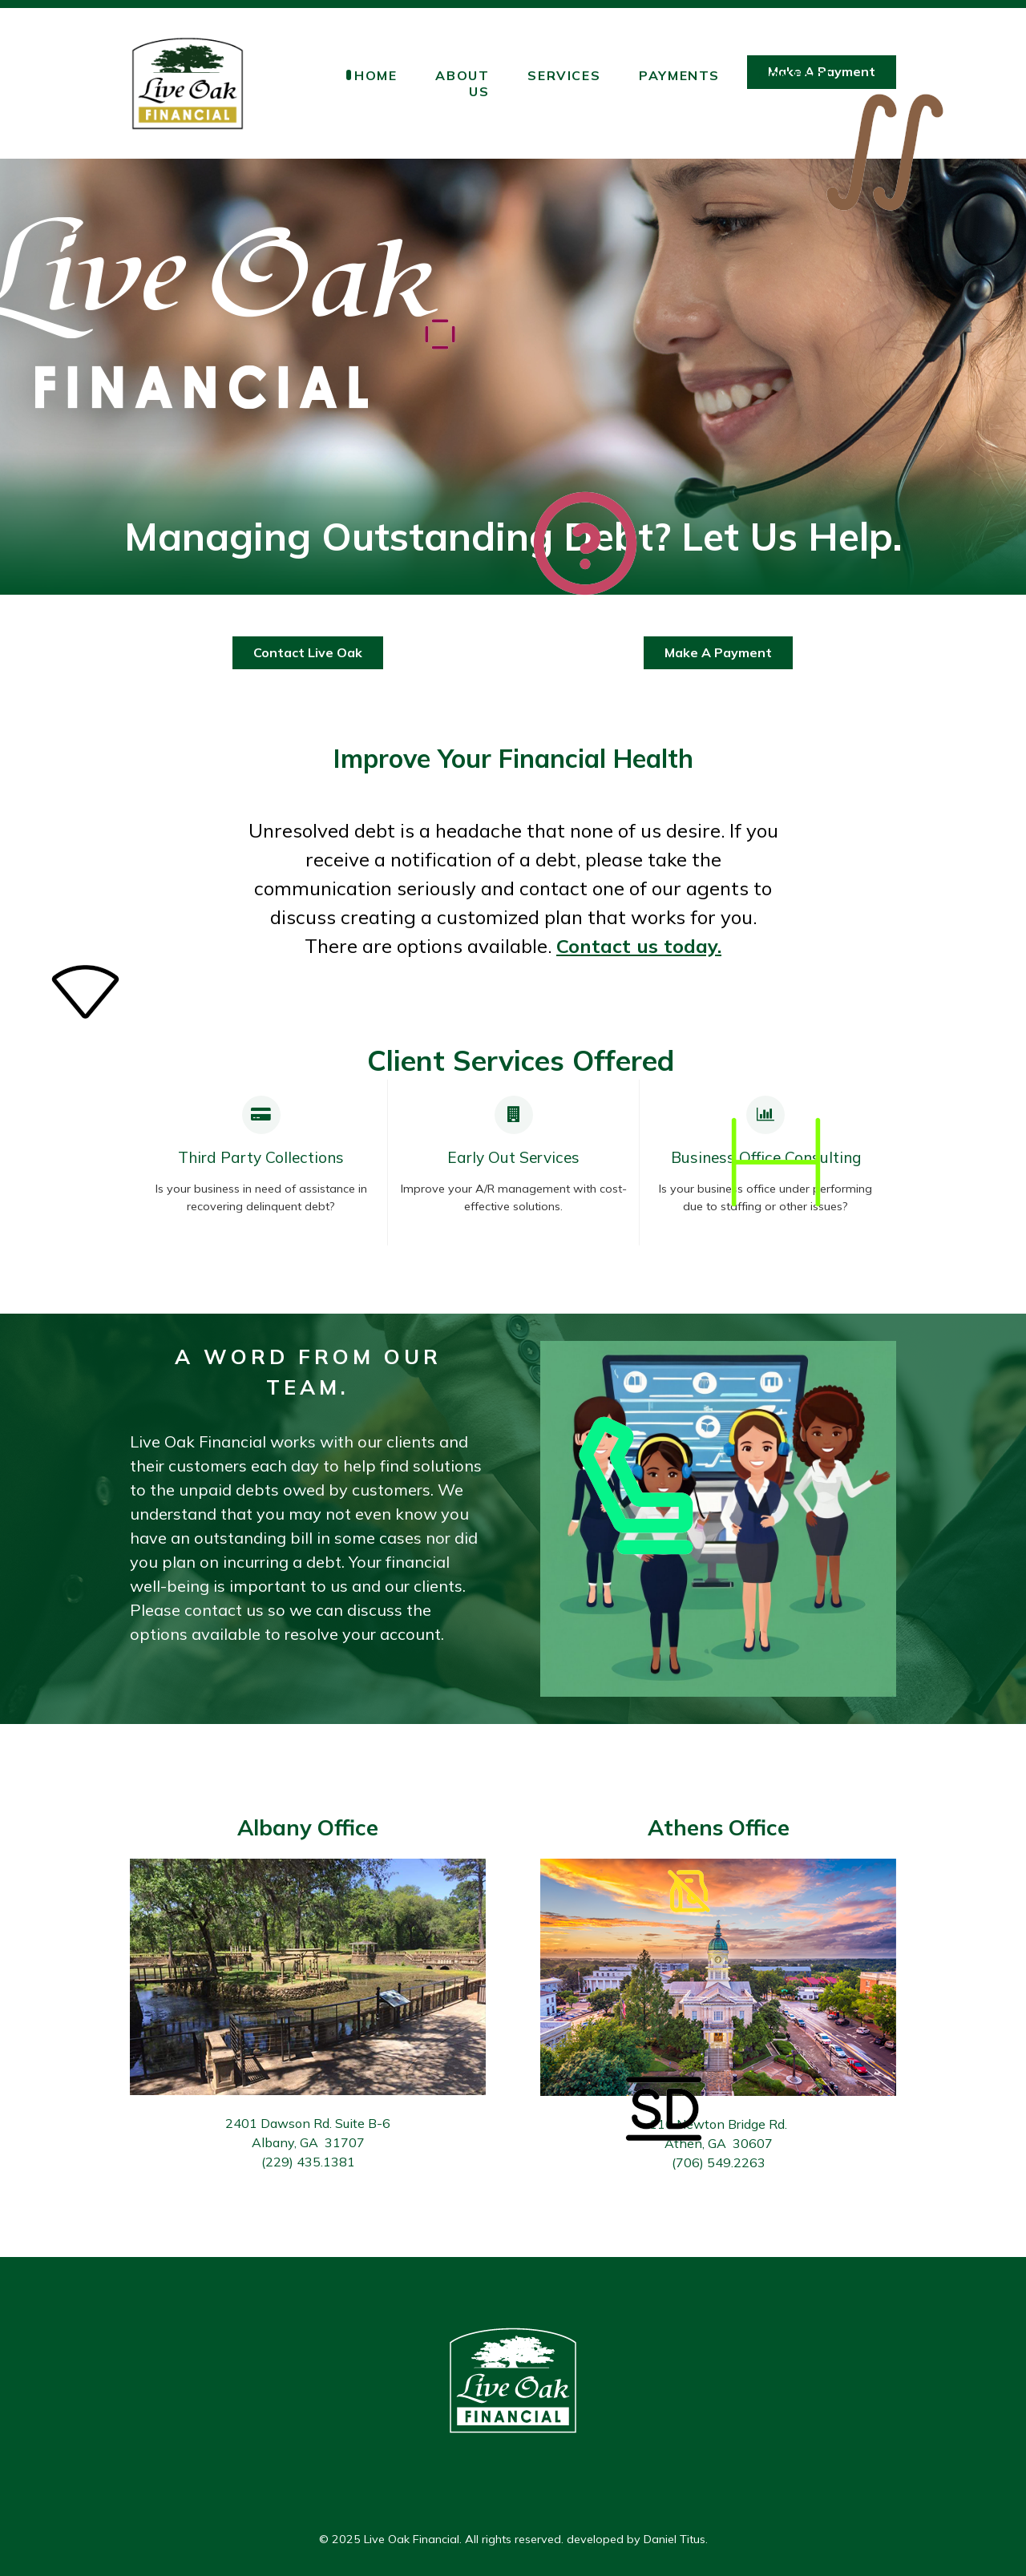  I want to click on no wifi signal available, so click(85, 991).